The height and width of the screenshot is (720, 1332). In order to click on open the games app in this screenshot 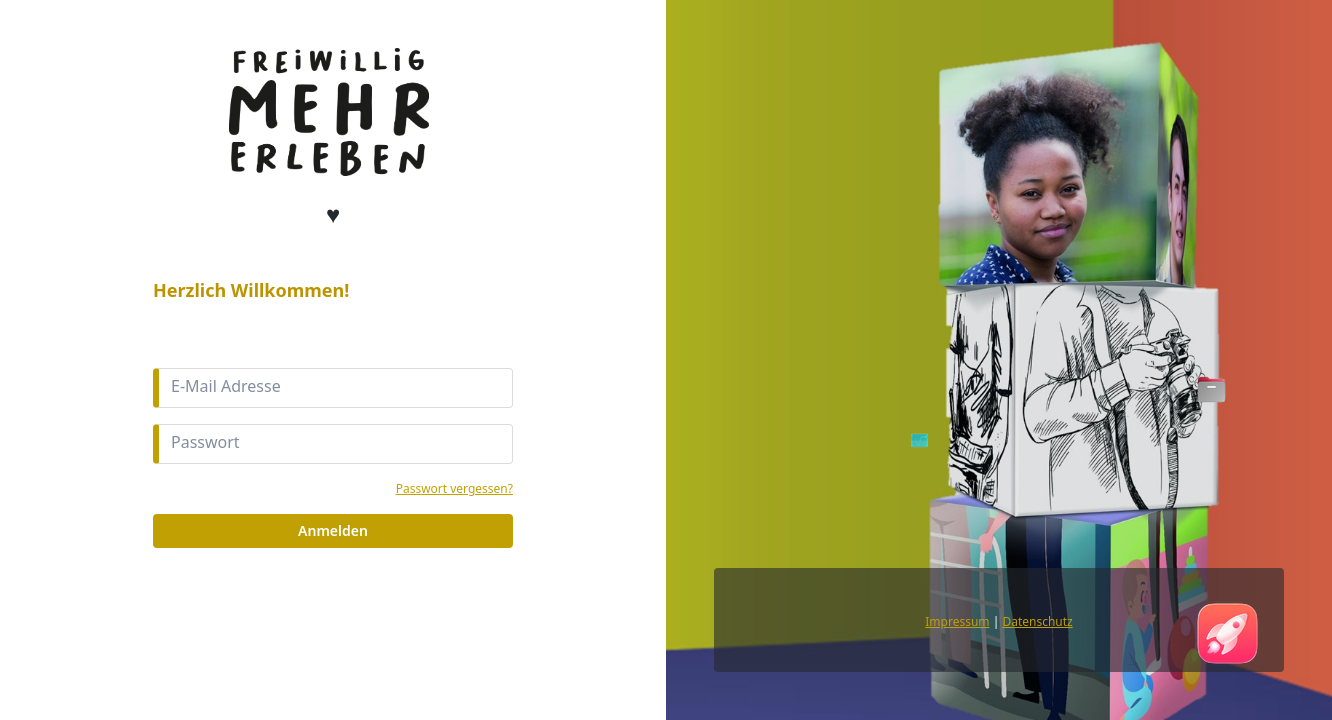, I will do `click(1227, 633)`.